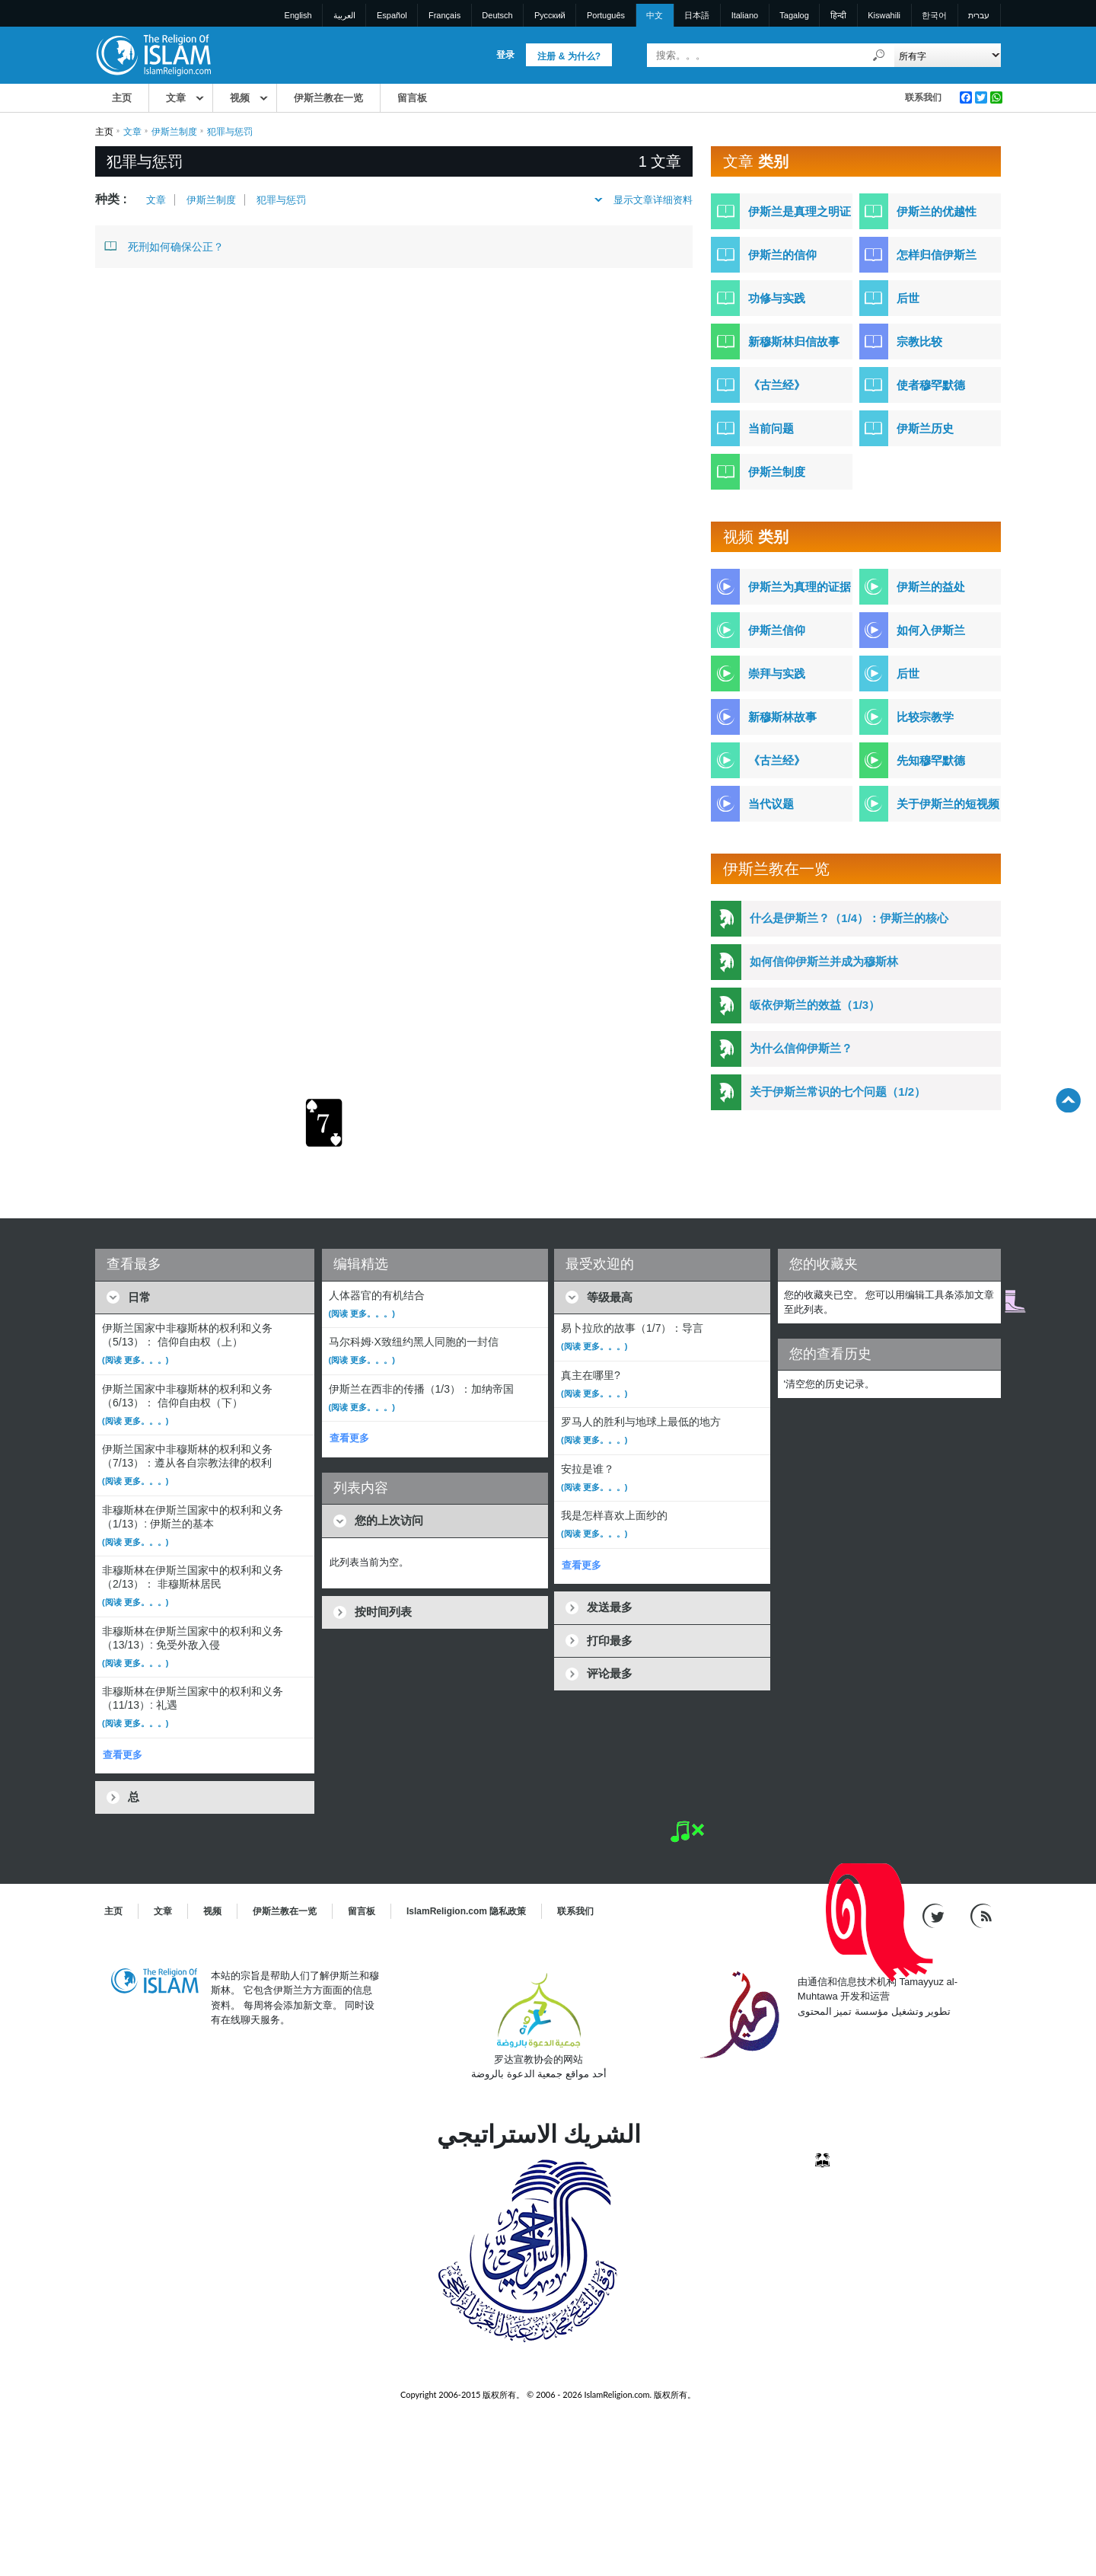  Describe the element at coordinates (822, 2160) in the screenshot. I see `access tutorial or learning resources` at that location.